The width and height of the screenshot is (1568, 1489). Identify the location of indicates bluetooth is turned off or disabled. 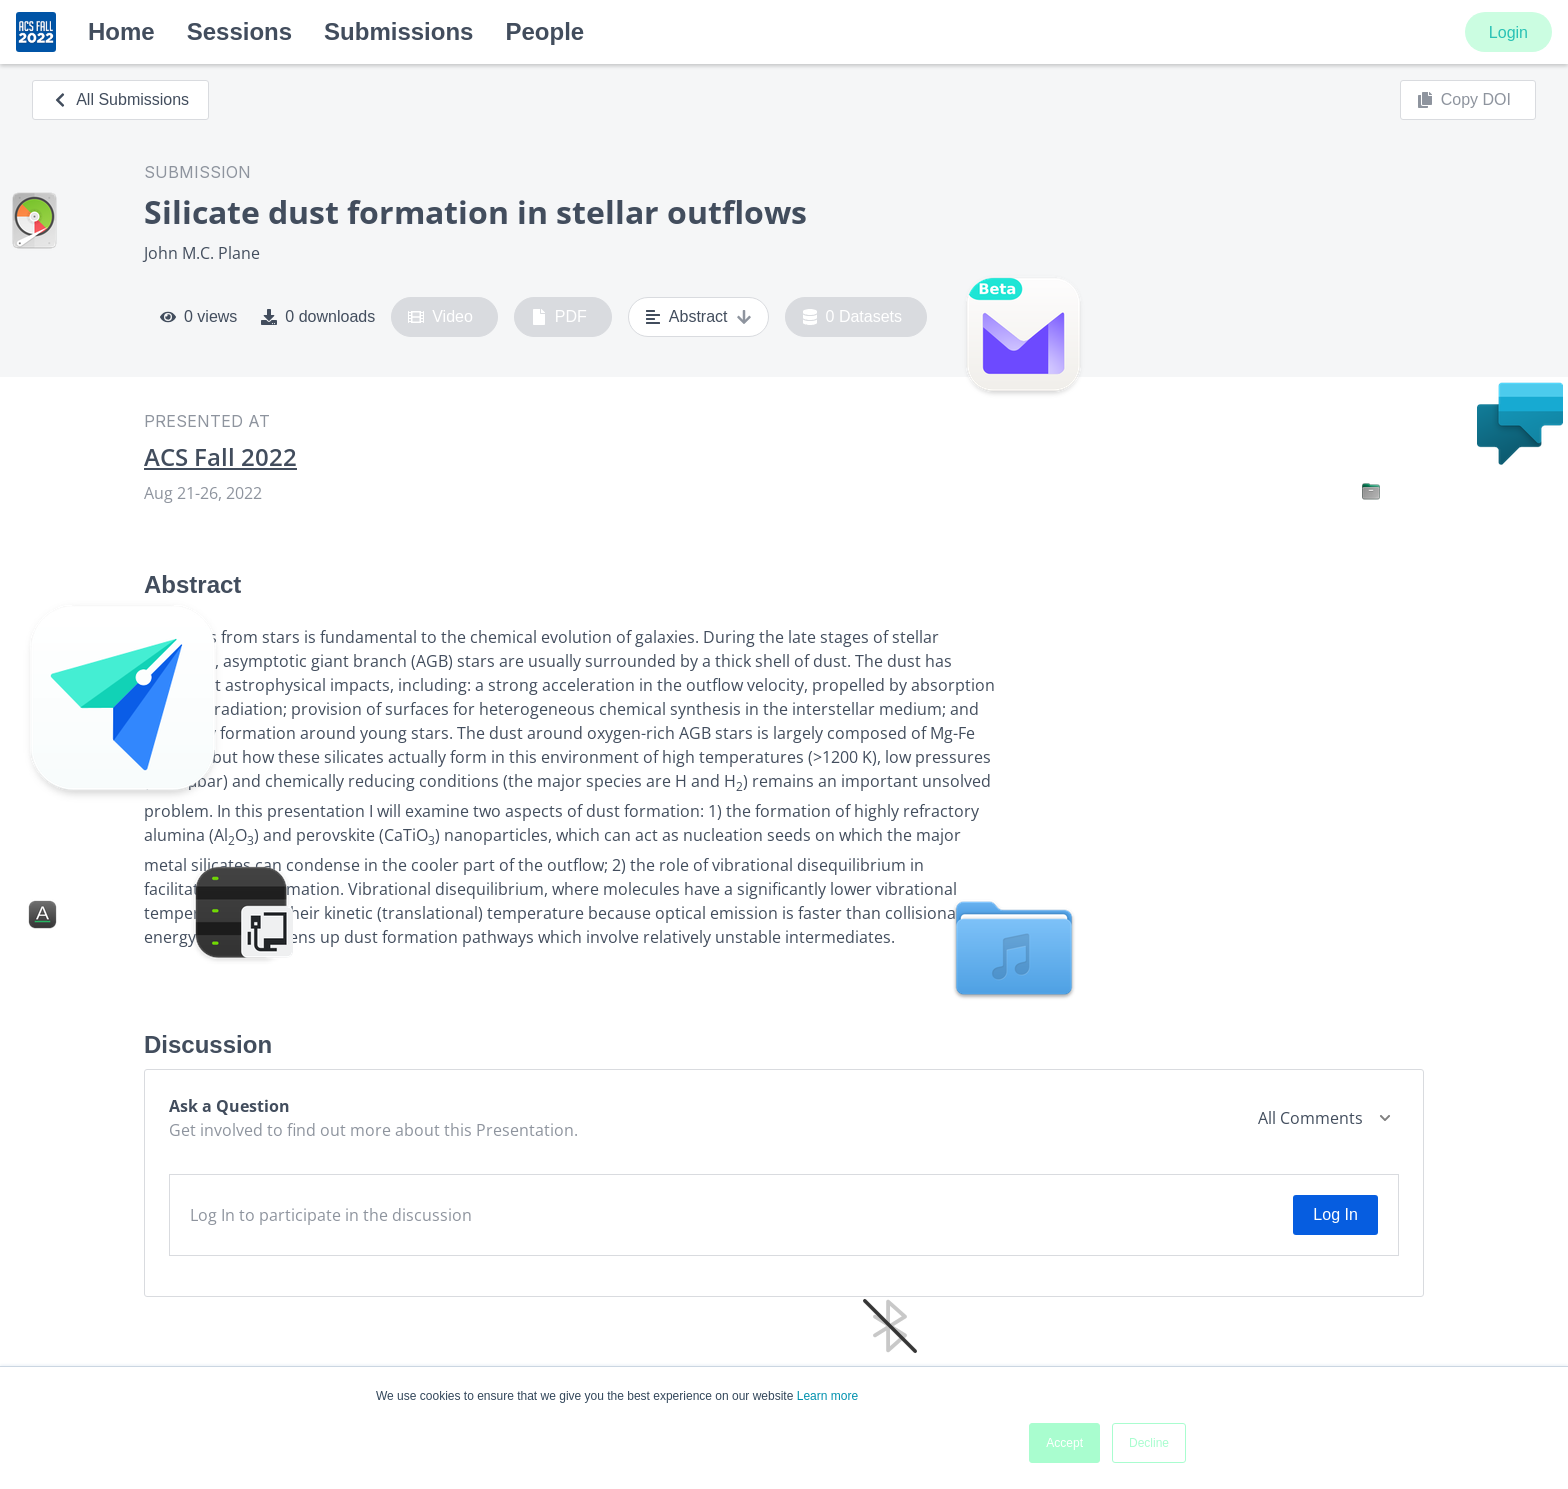
(890, 1326).